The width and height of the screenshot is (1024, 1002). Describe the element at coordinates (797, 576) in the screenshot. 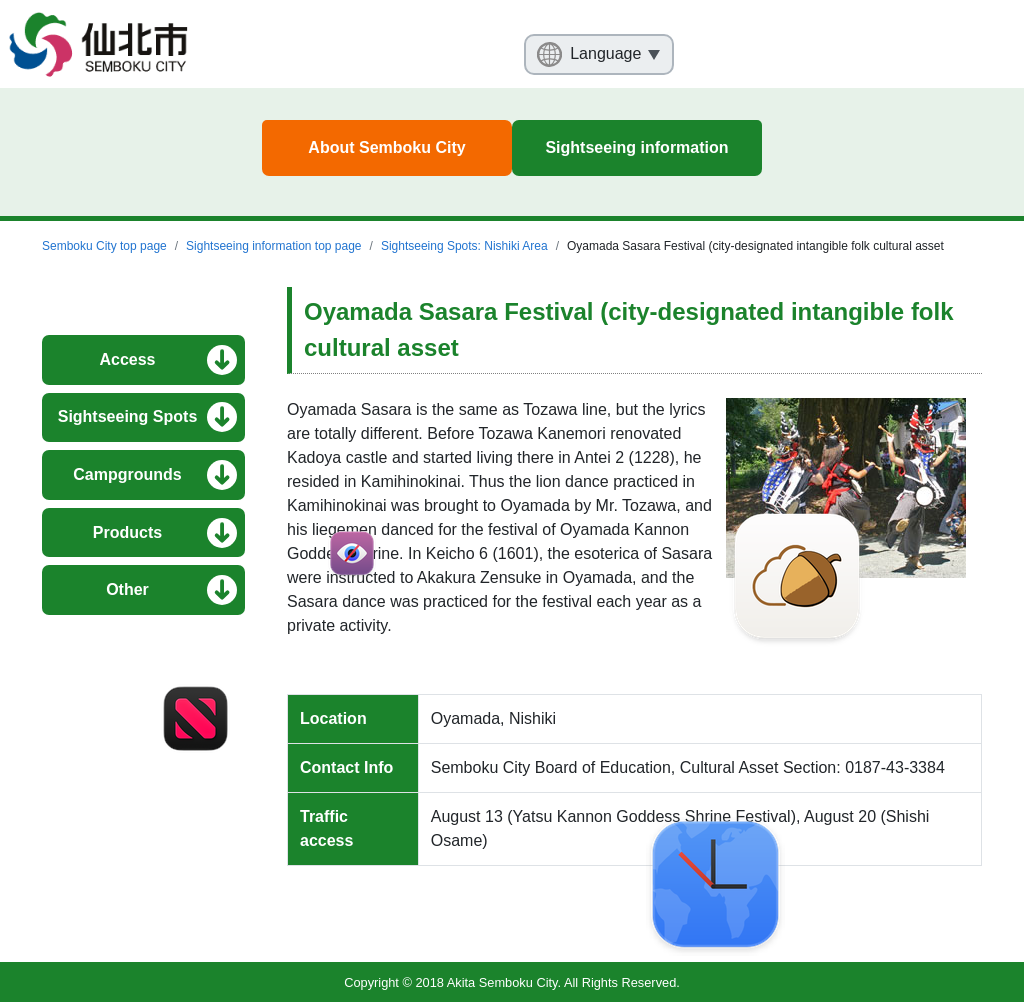

I see `open nut cloud storage app` at that location.